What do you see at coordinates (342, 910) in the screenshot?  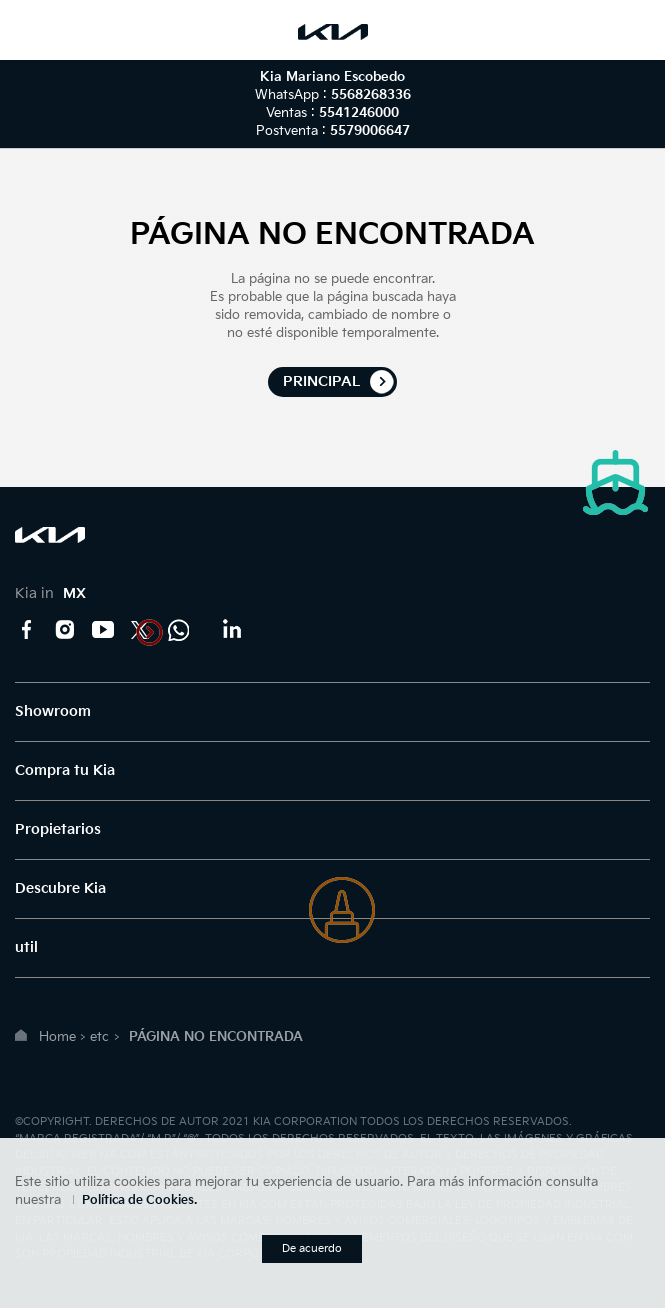 I see `marker or highlighter tool` at bounding box center [342, 910].